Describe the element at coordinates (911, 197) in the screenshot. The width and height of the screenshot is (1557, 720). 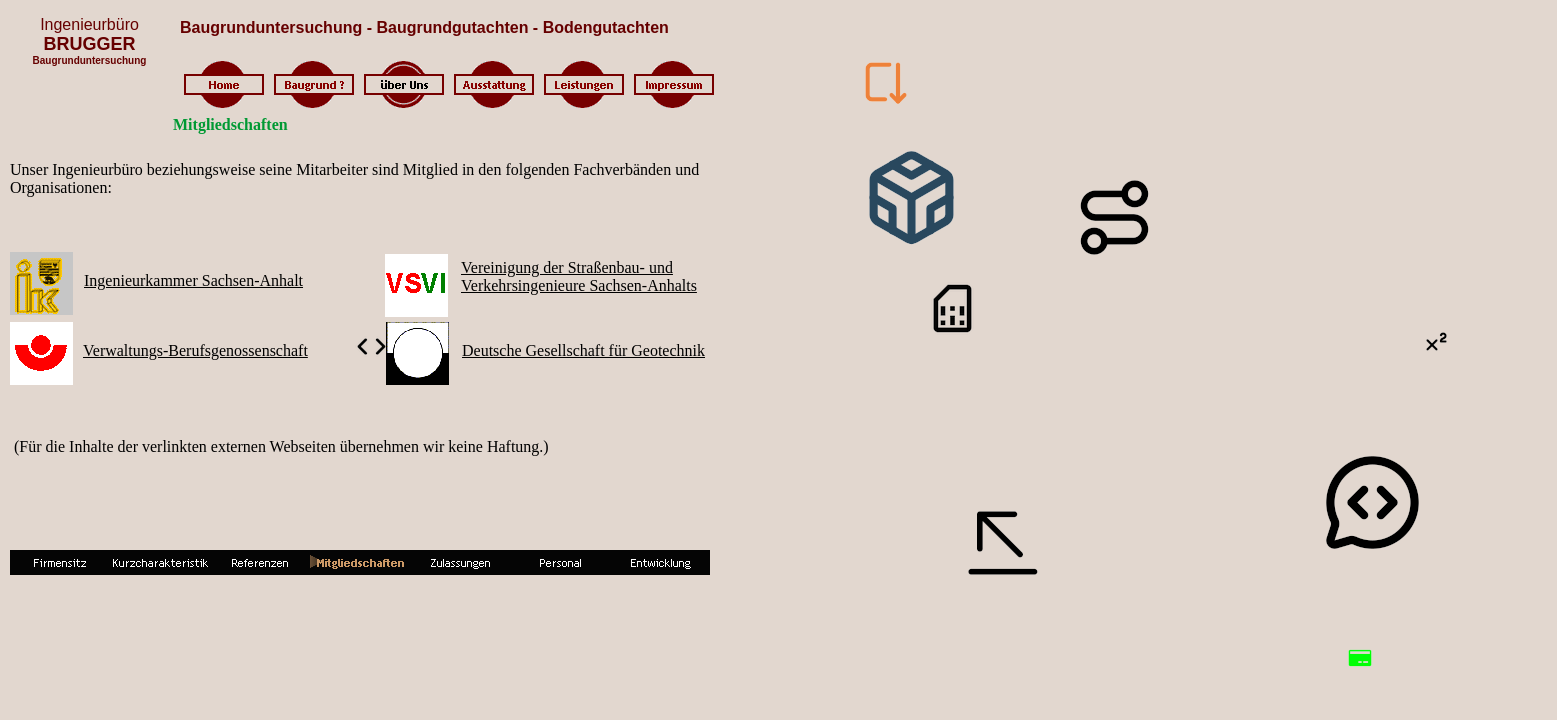
I see `open codesandbox development environment` at that location.